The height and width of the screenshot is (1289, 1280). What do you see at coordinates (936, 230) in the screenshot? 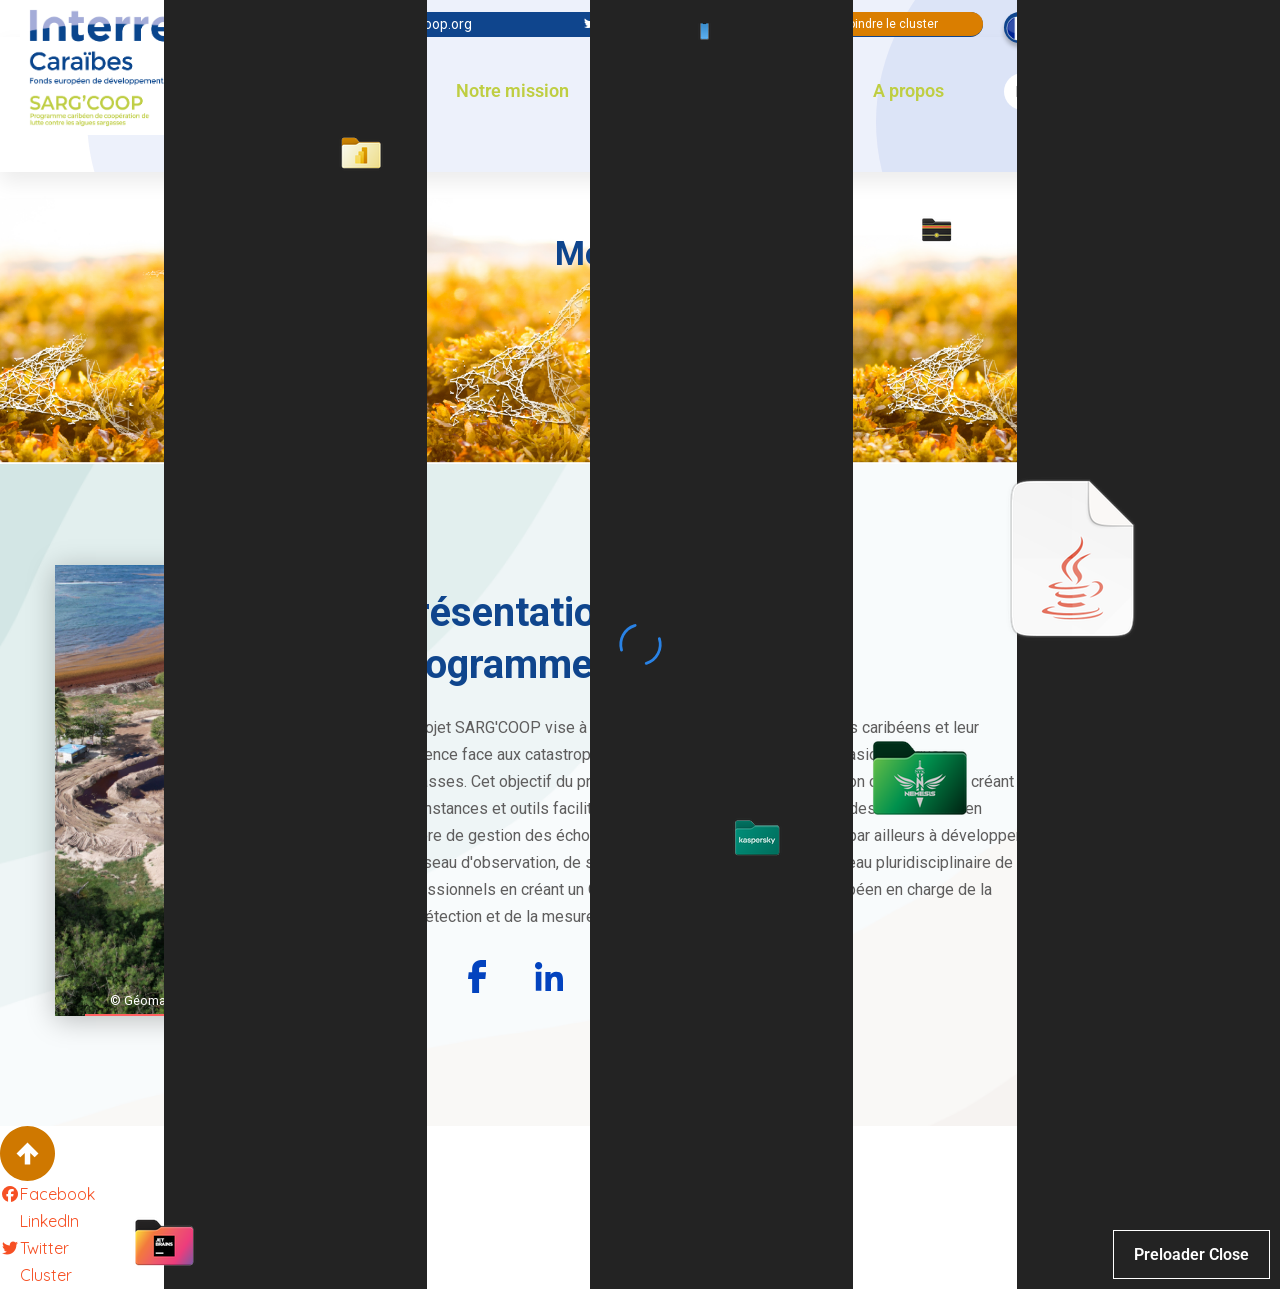
I see `folder for pokémon luxury ball collection or related game files` at bounding box center [936, 230].